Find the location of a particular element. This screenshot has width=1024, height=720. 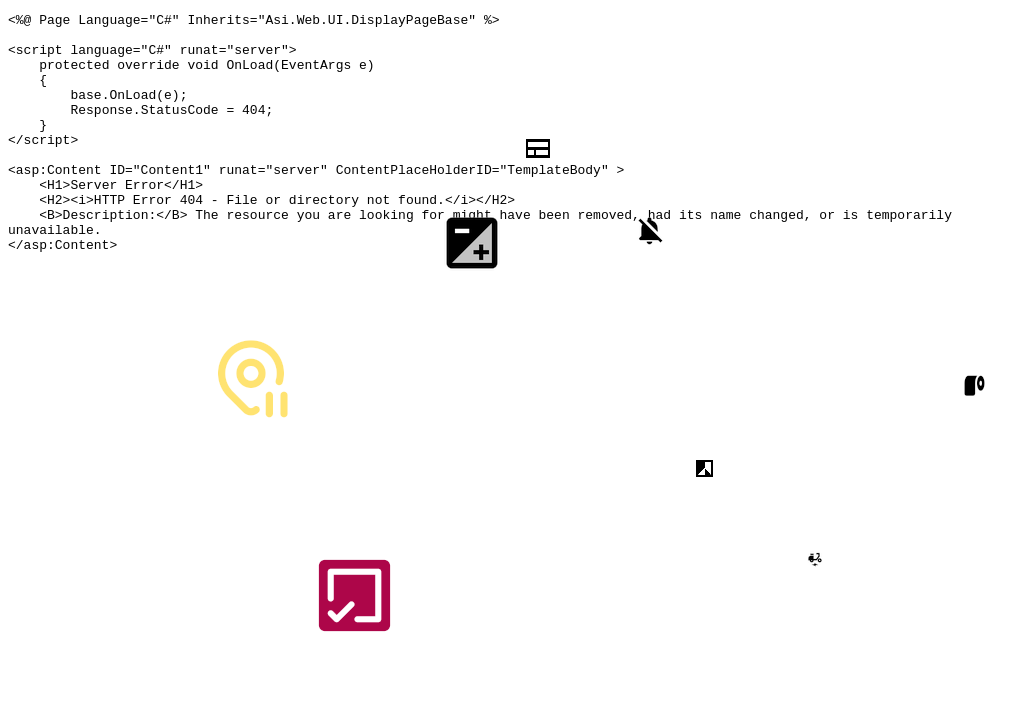

adjust image exposure settings is located at coordinates (472, 243).